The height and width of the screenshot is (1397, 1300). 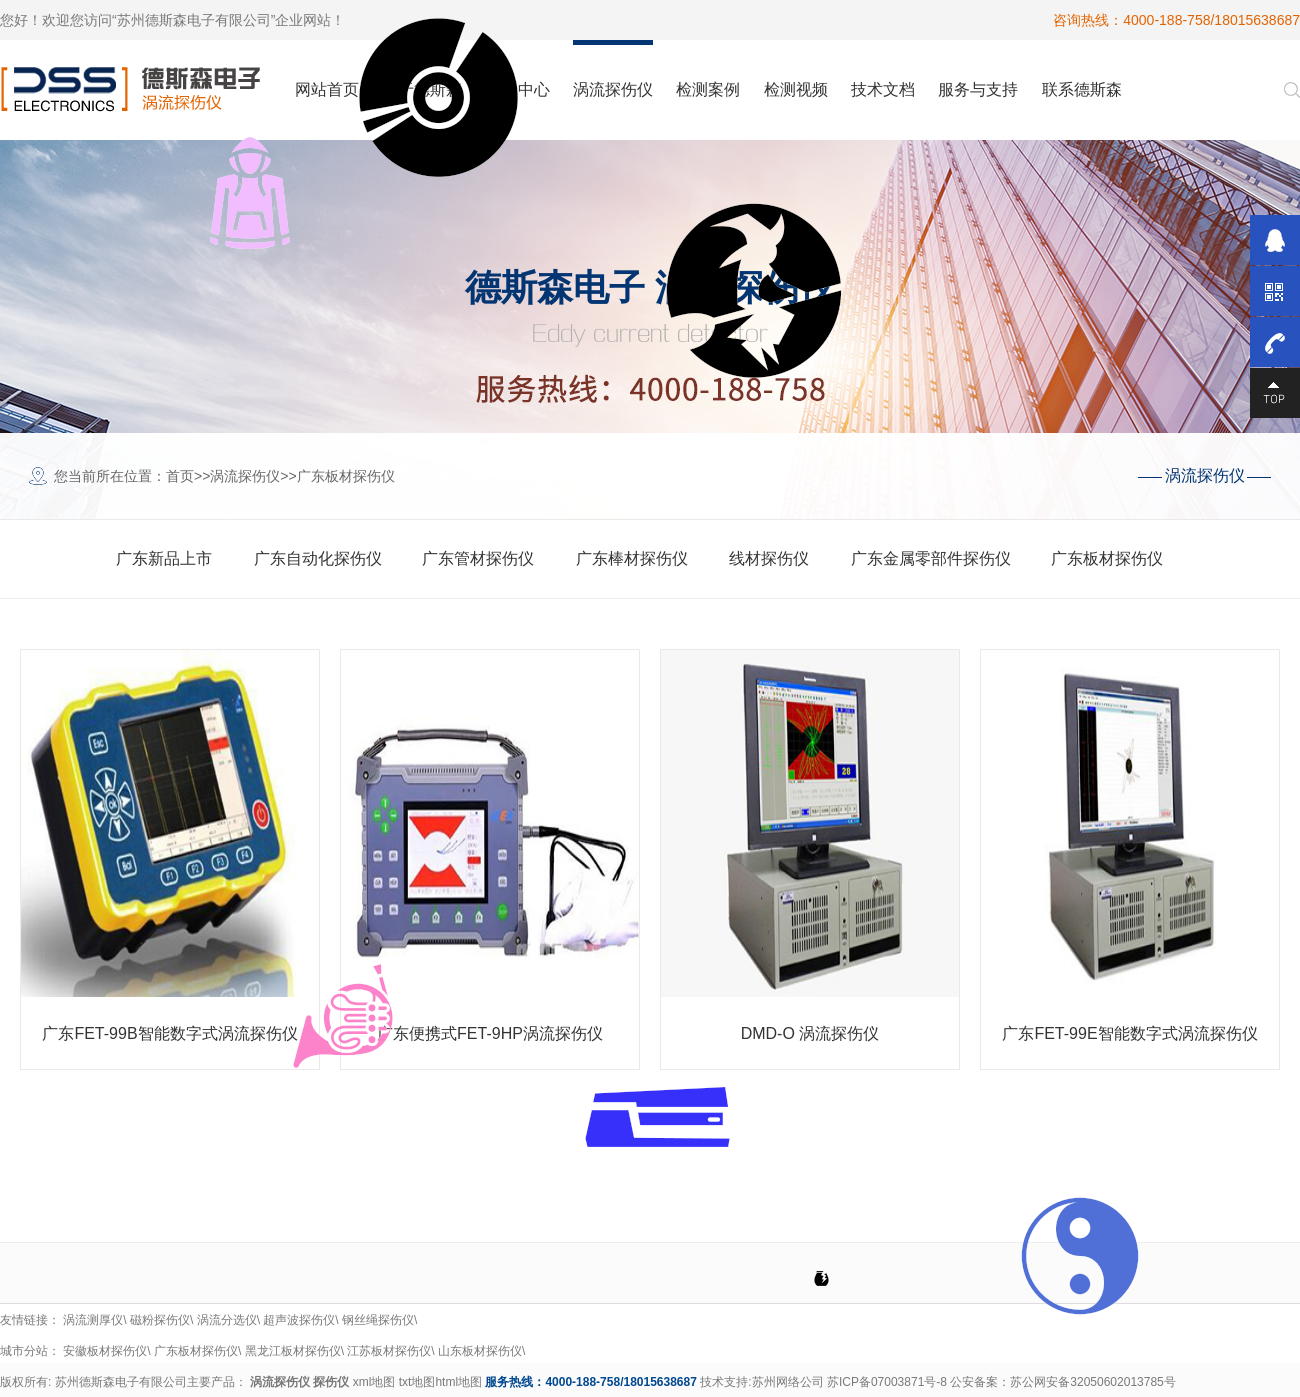 What do you see at coordinates (754, 291) in the screenshot?
I see `witch character or Halloween-themed game element` at bounding box center [754, 291].